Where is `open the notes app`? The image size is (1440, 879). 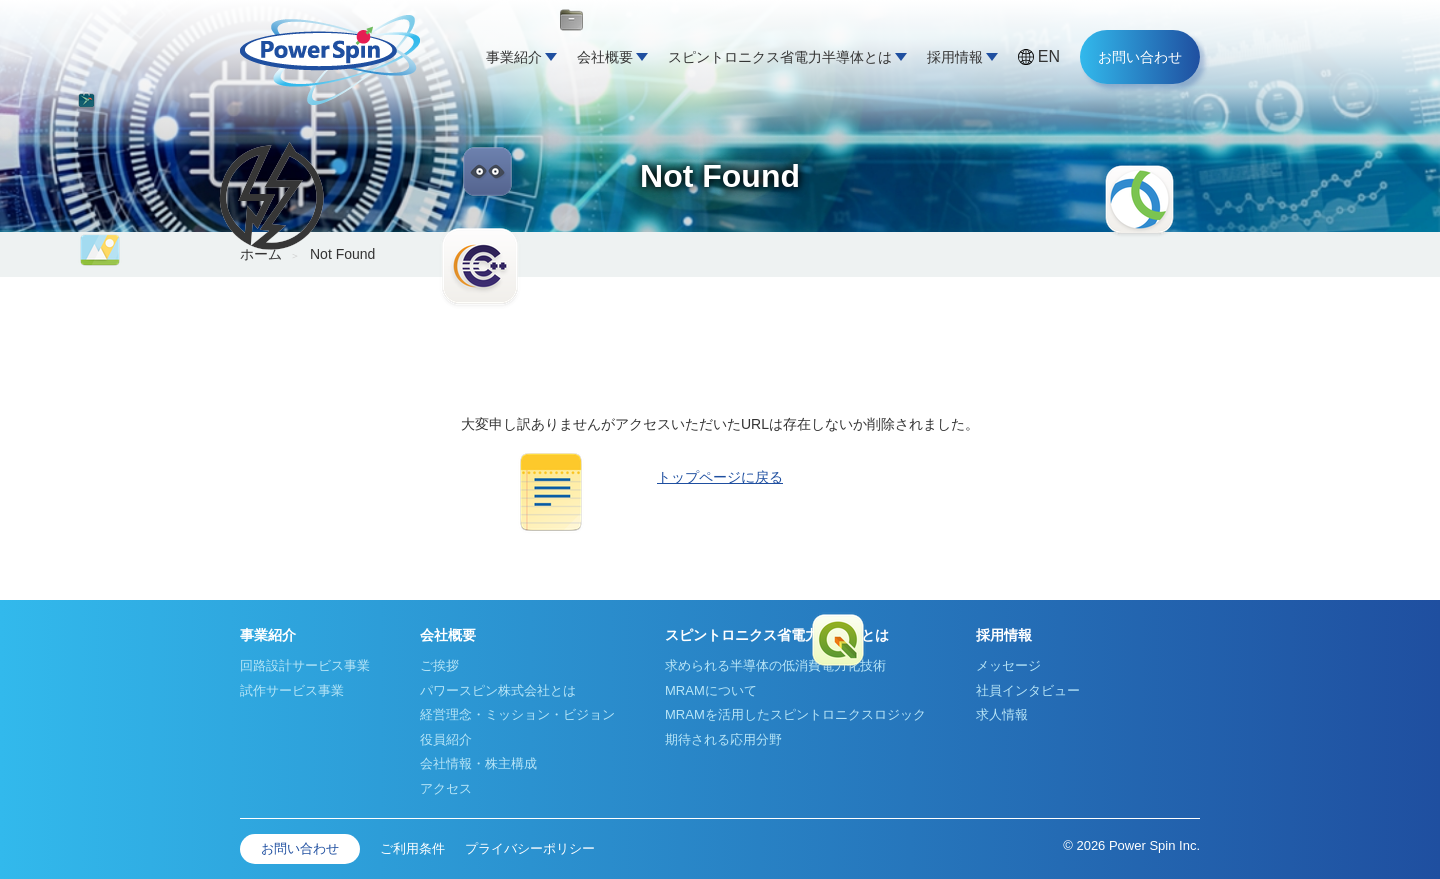
open the notes app is located at coordinates (551, 492).